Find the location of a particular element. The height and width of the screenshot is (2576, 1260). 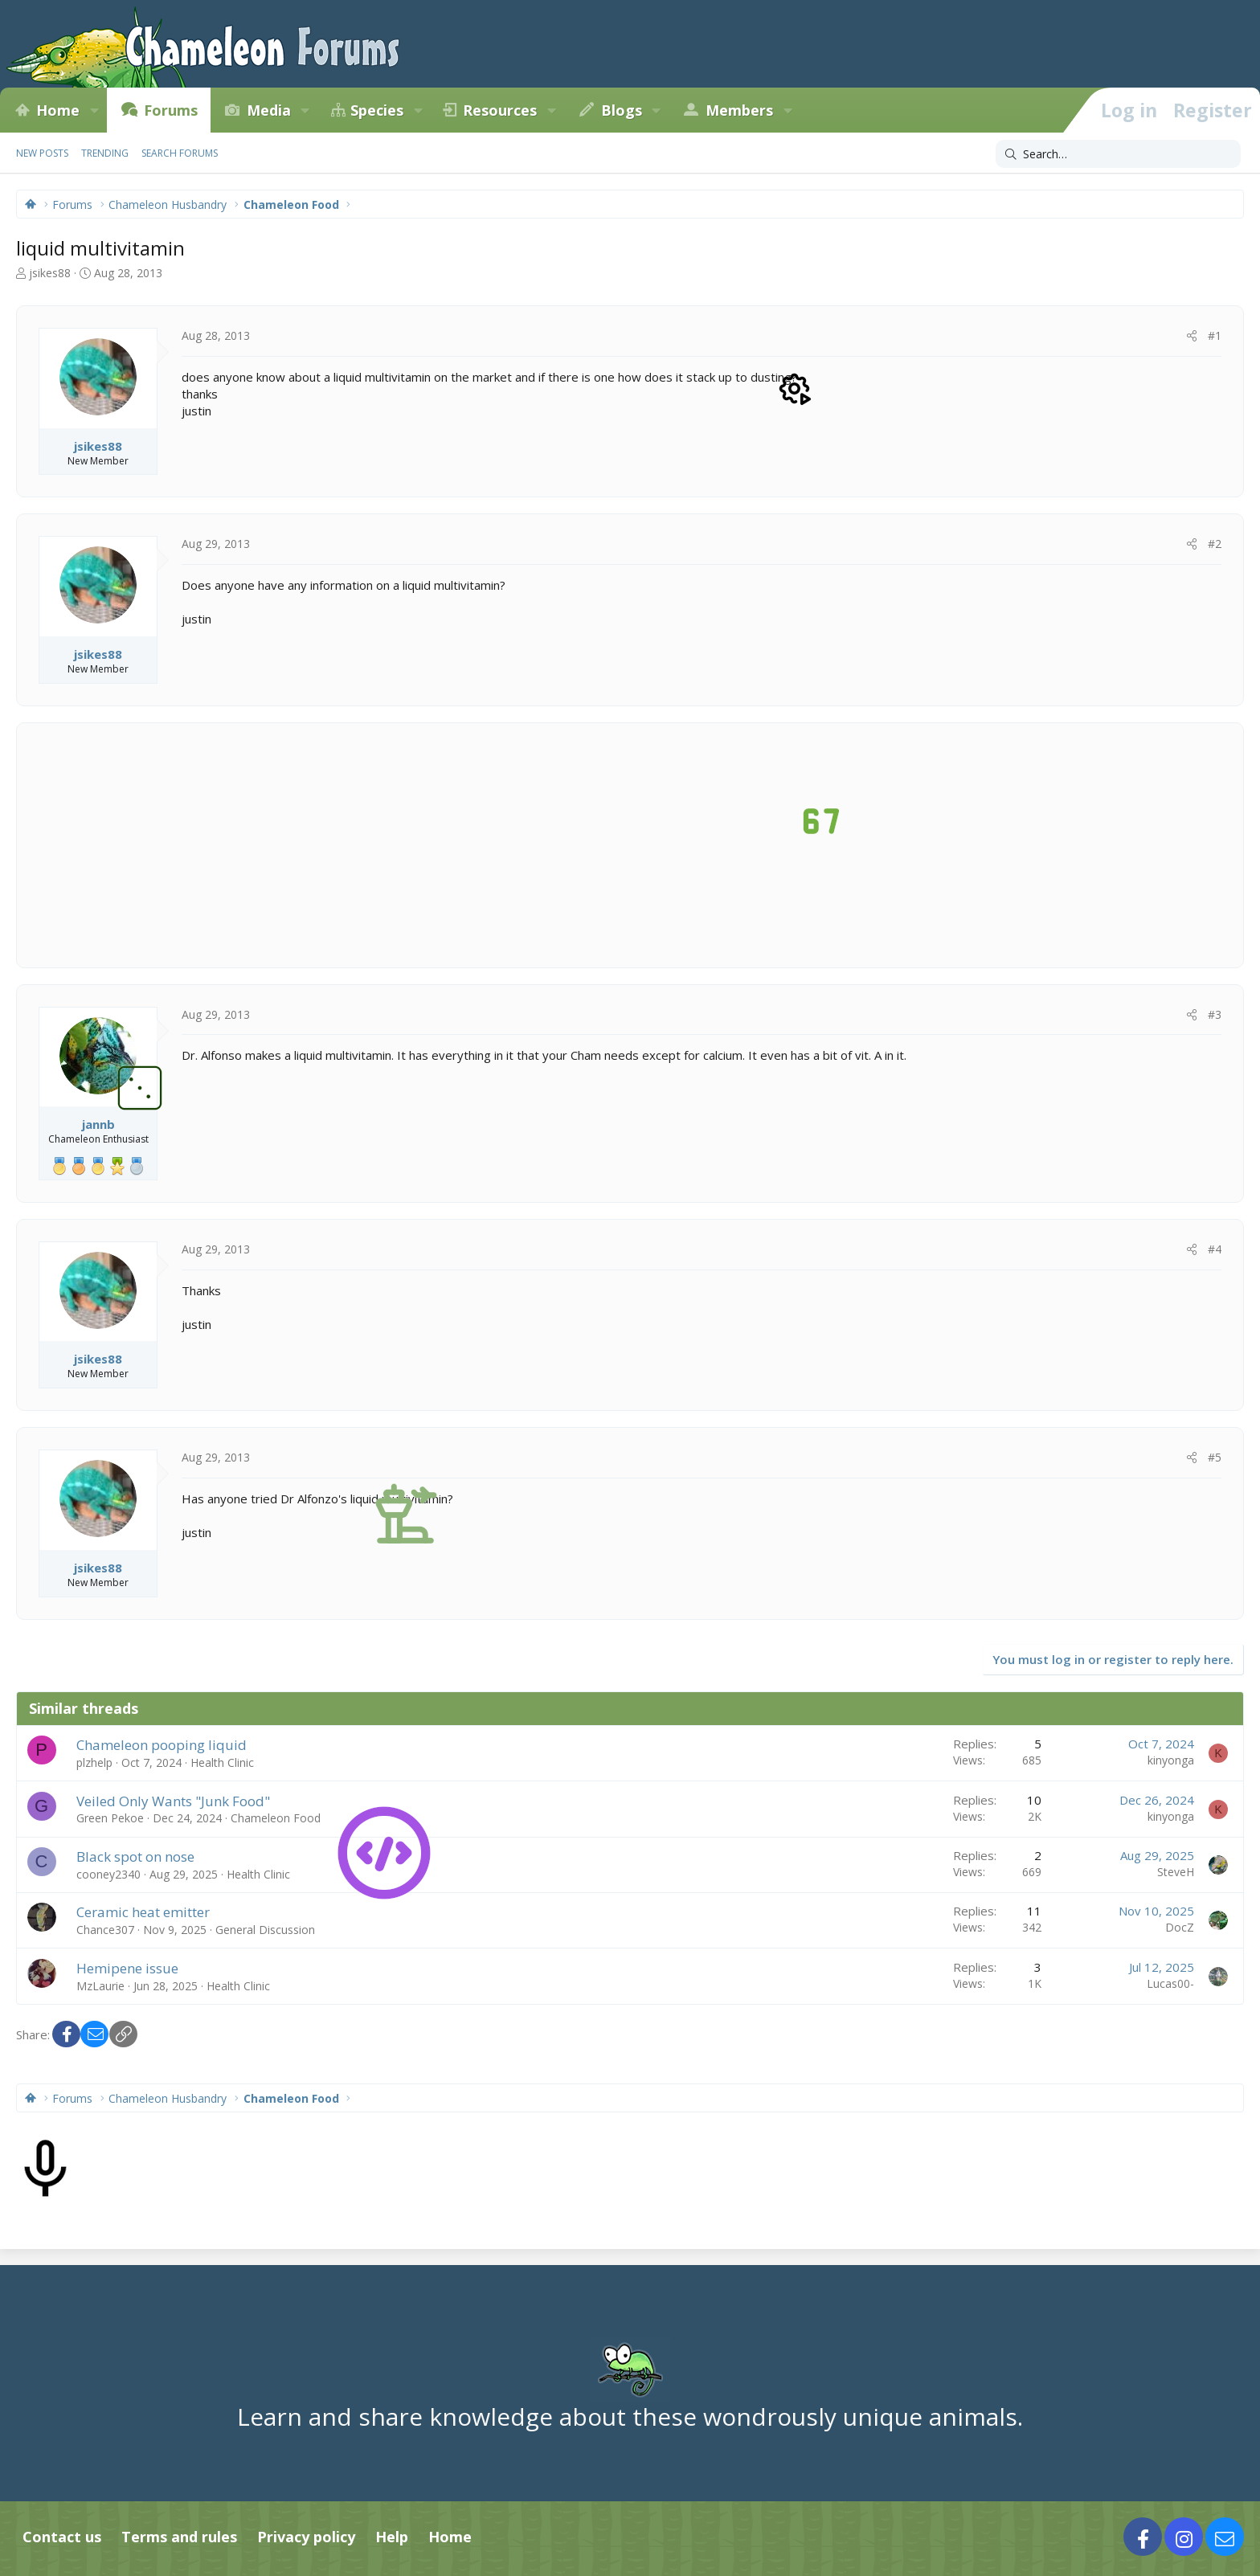

tap to use voice input is located at coordinates (45, 2166).